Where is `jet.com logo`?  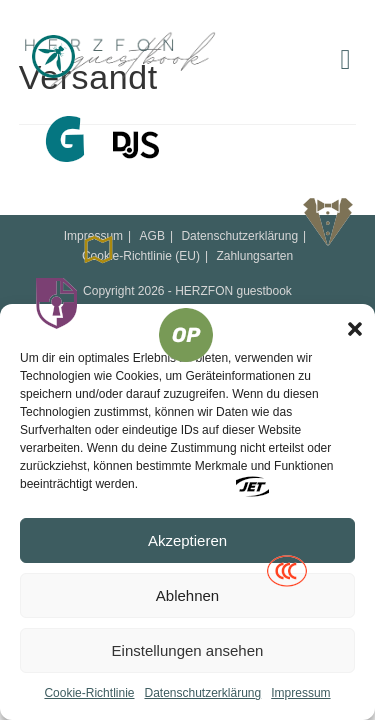
jet.com logo is located at coordinates (252, 486).